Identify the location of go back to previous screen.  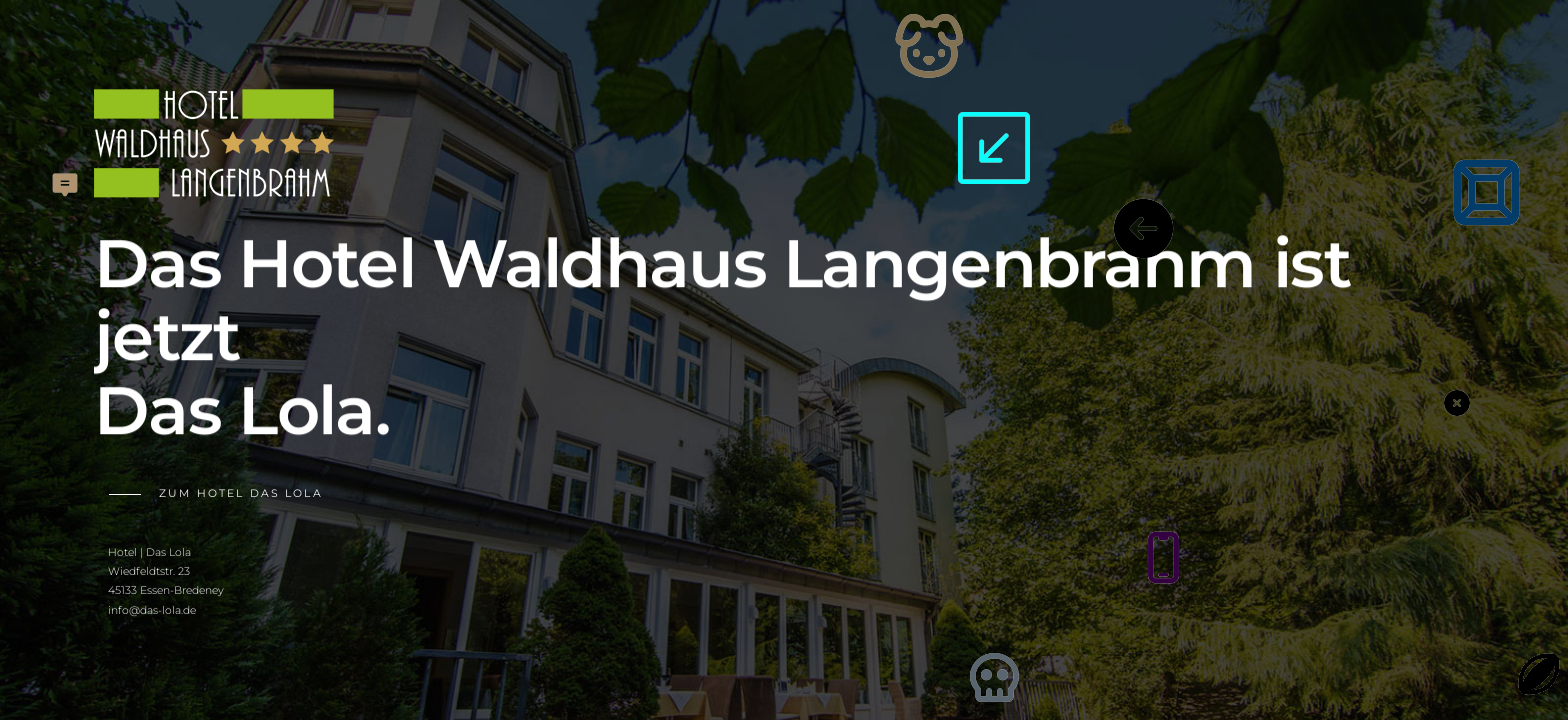
(1143, 228).